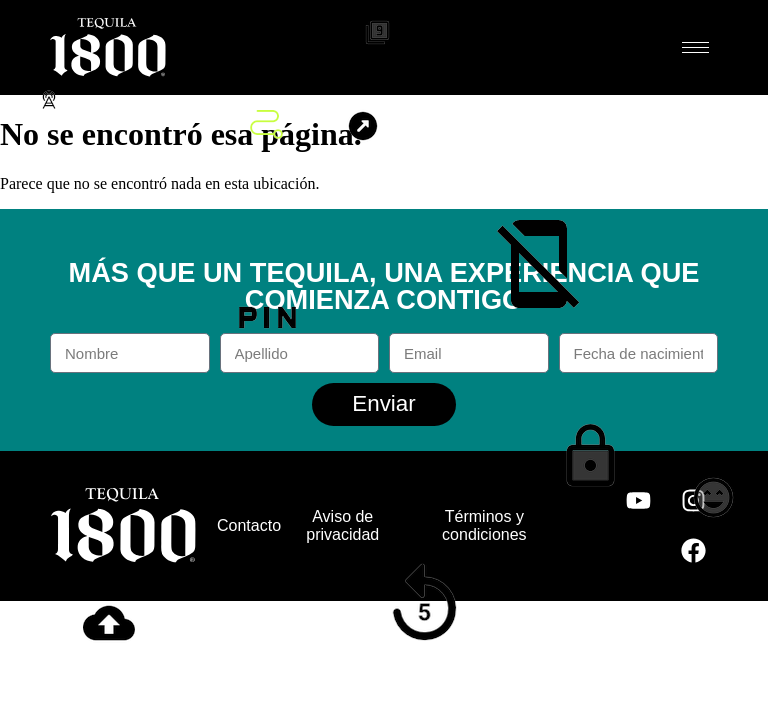 This screenshot has height=720, width=768. What do you see at coordinates (539, 264) in the screenshot?
I see `disable mobile device or phone features` at bounding box center [539, 264].